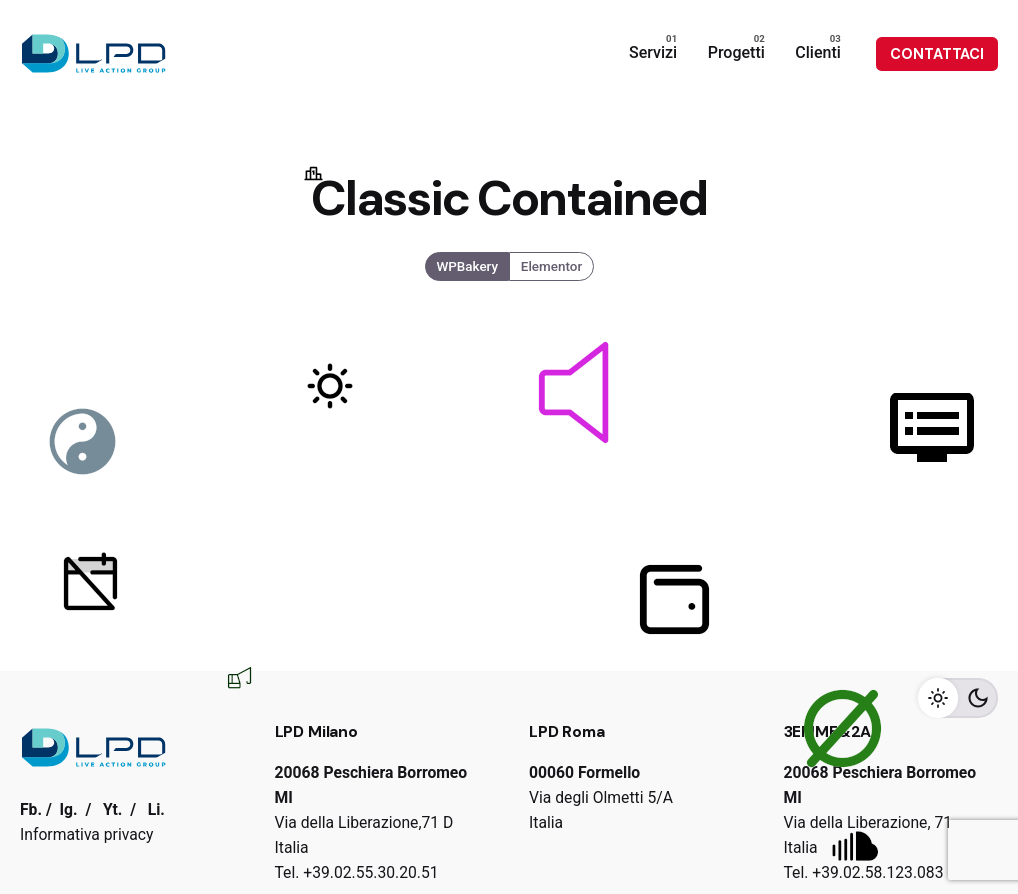  I want to click on toggle light mode or theme, so click(330, 386).